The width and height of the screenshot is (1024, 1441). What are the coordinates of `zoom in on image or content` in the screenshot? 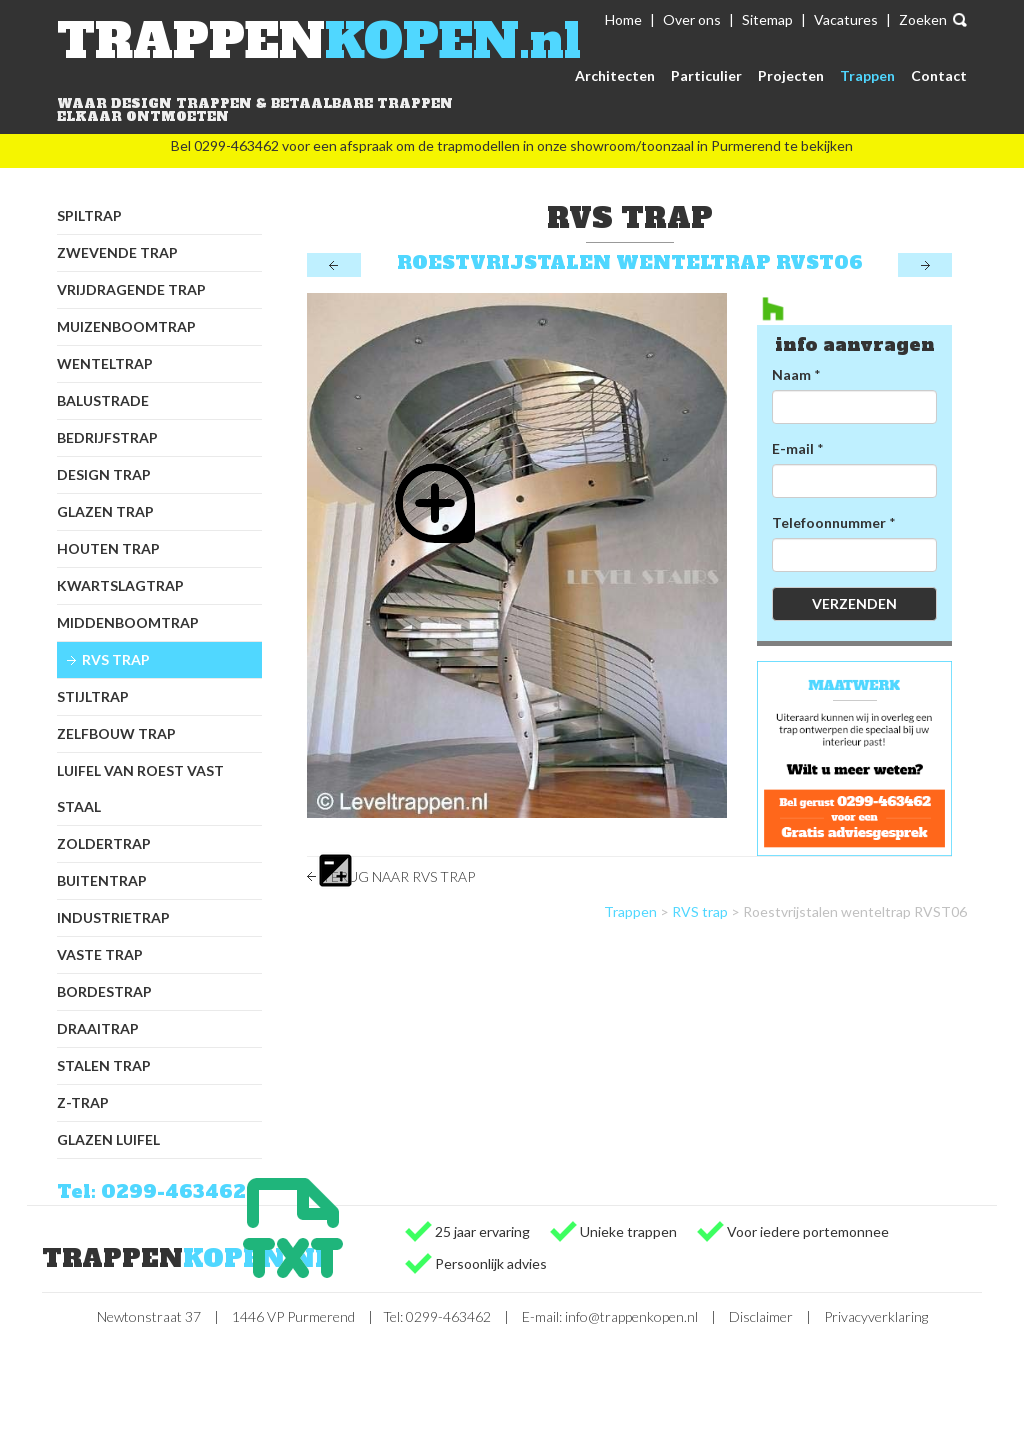 It's located at (435, 503).